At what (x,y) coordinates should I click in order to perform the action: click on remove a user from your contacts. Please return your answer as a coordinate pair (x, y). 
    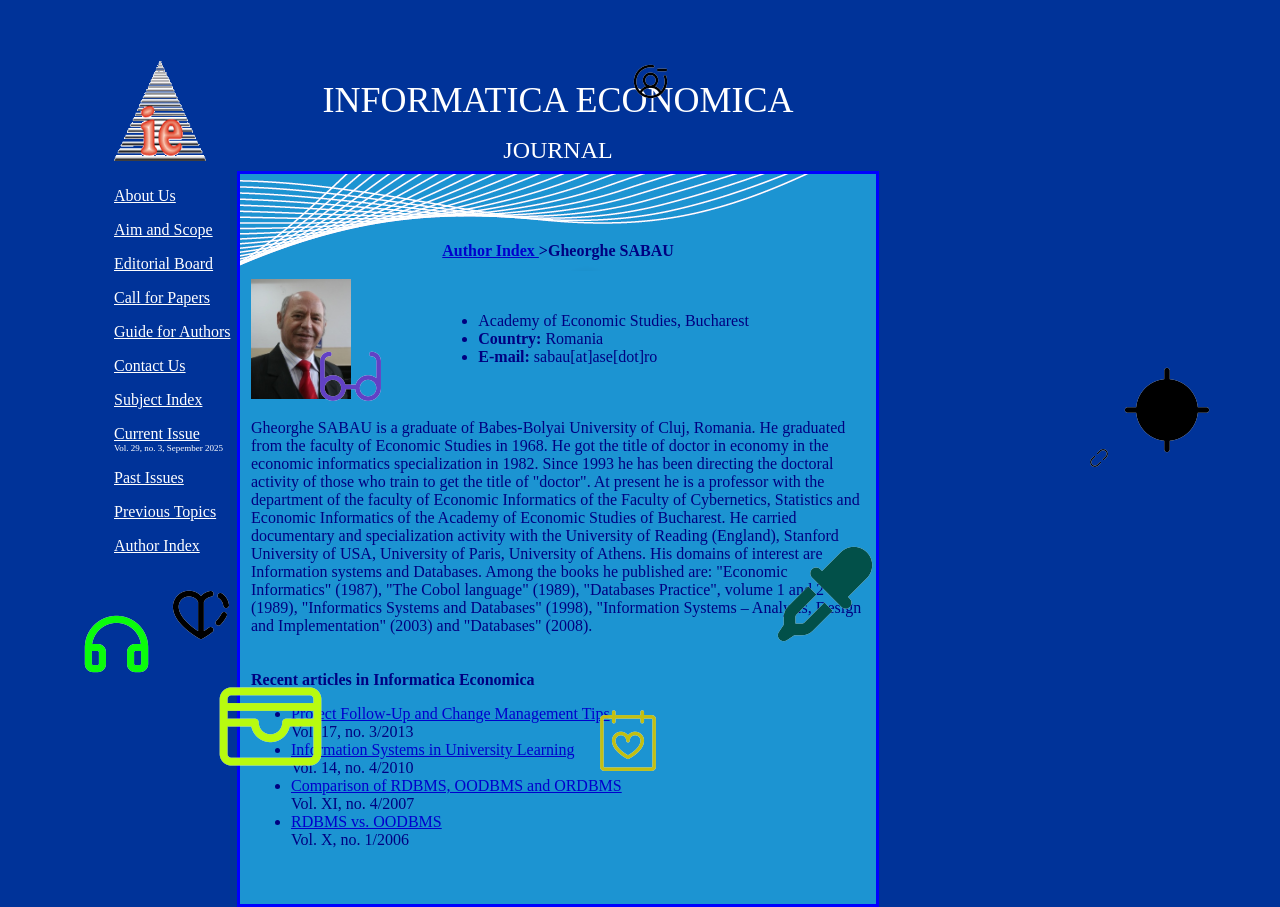
    Looking at the image, I should click on (650, 81).